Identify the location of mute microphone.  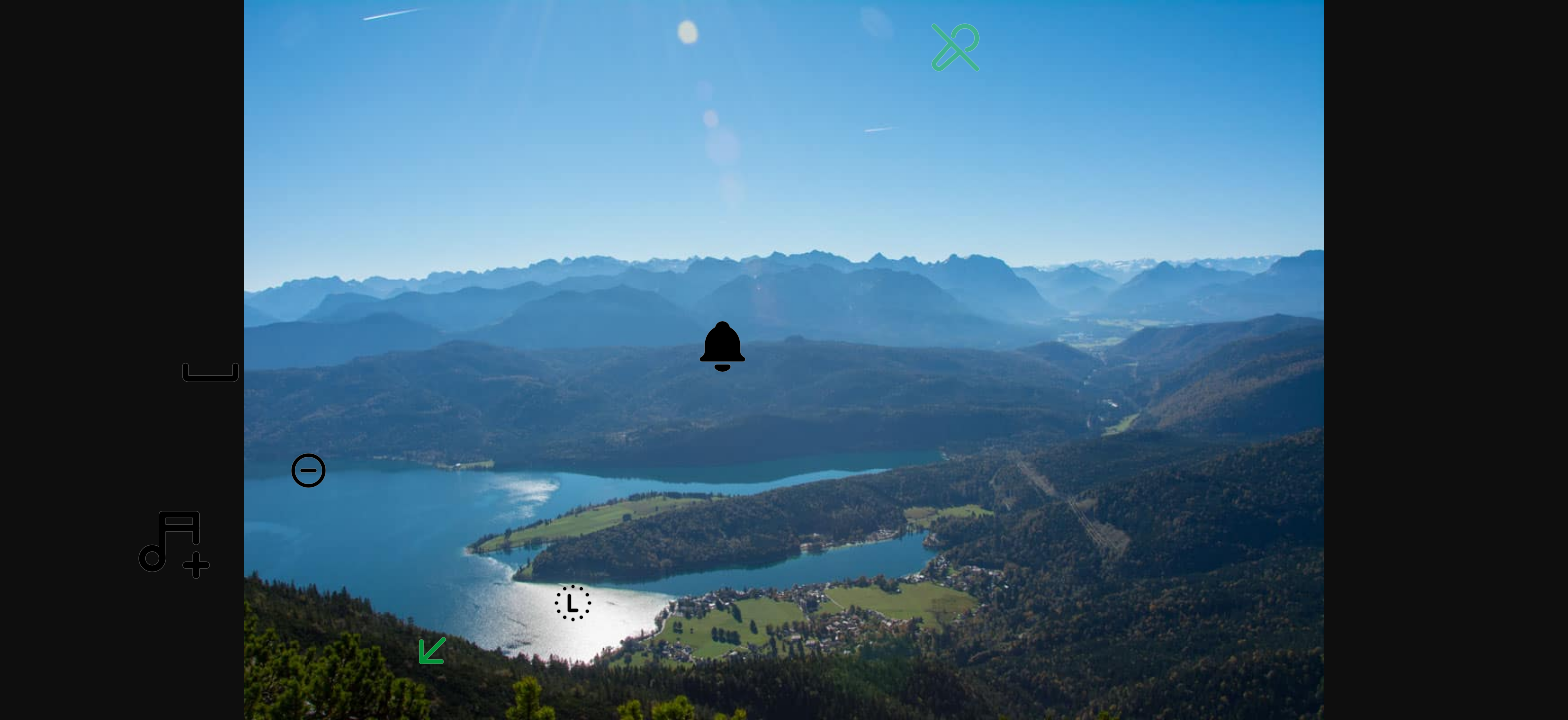
(955, 47).